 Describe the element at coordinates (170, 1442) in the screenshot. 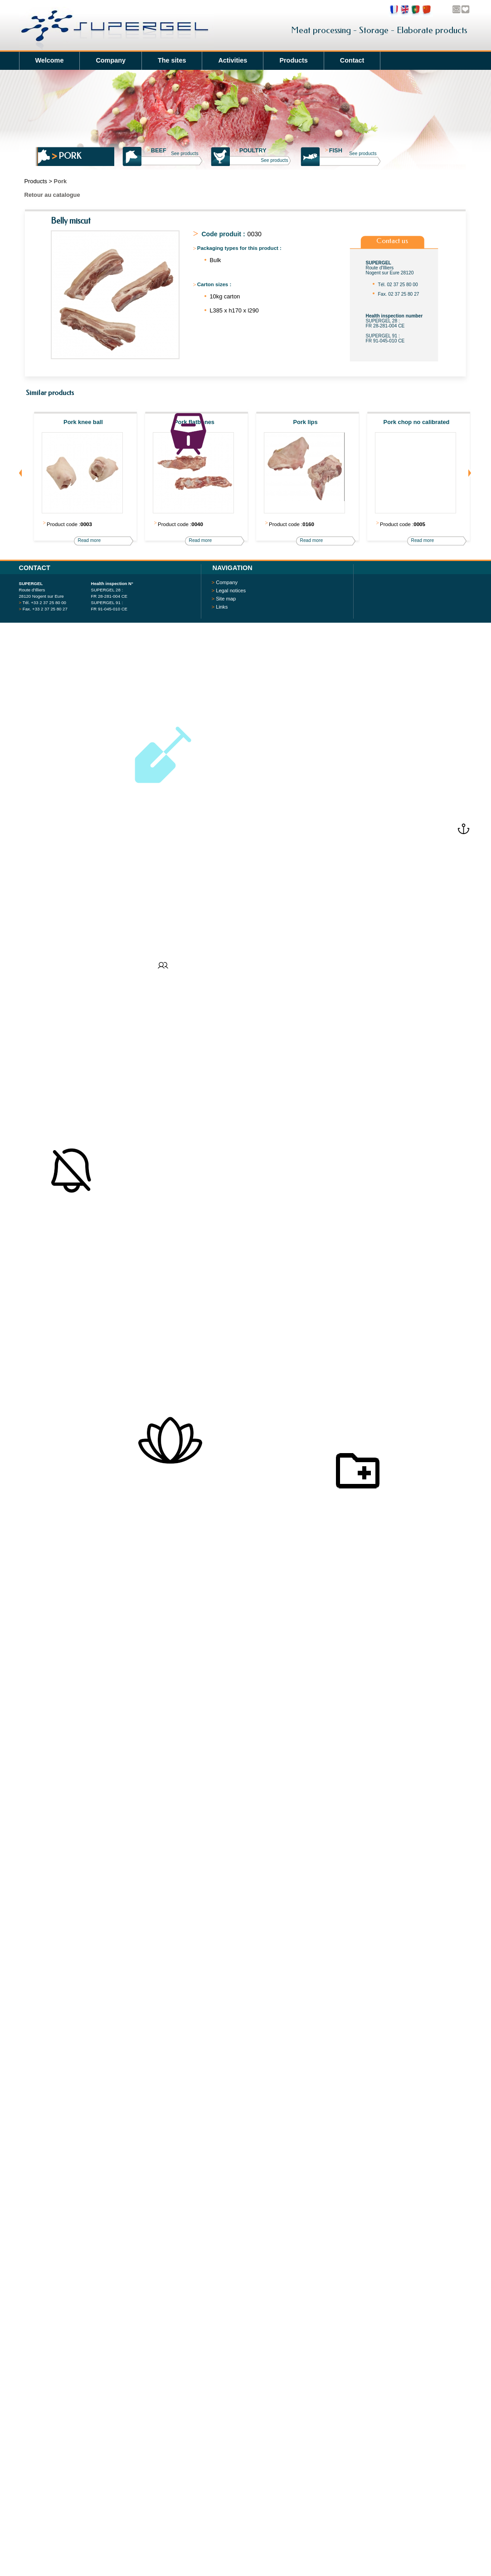

I see `access meditation or mindfulness features` at that location.